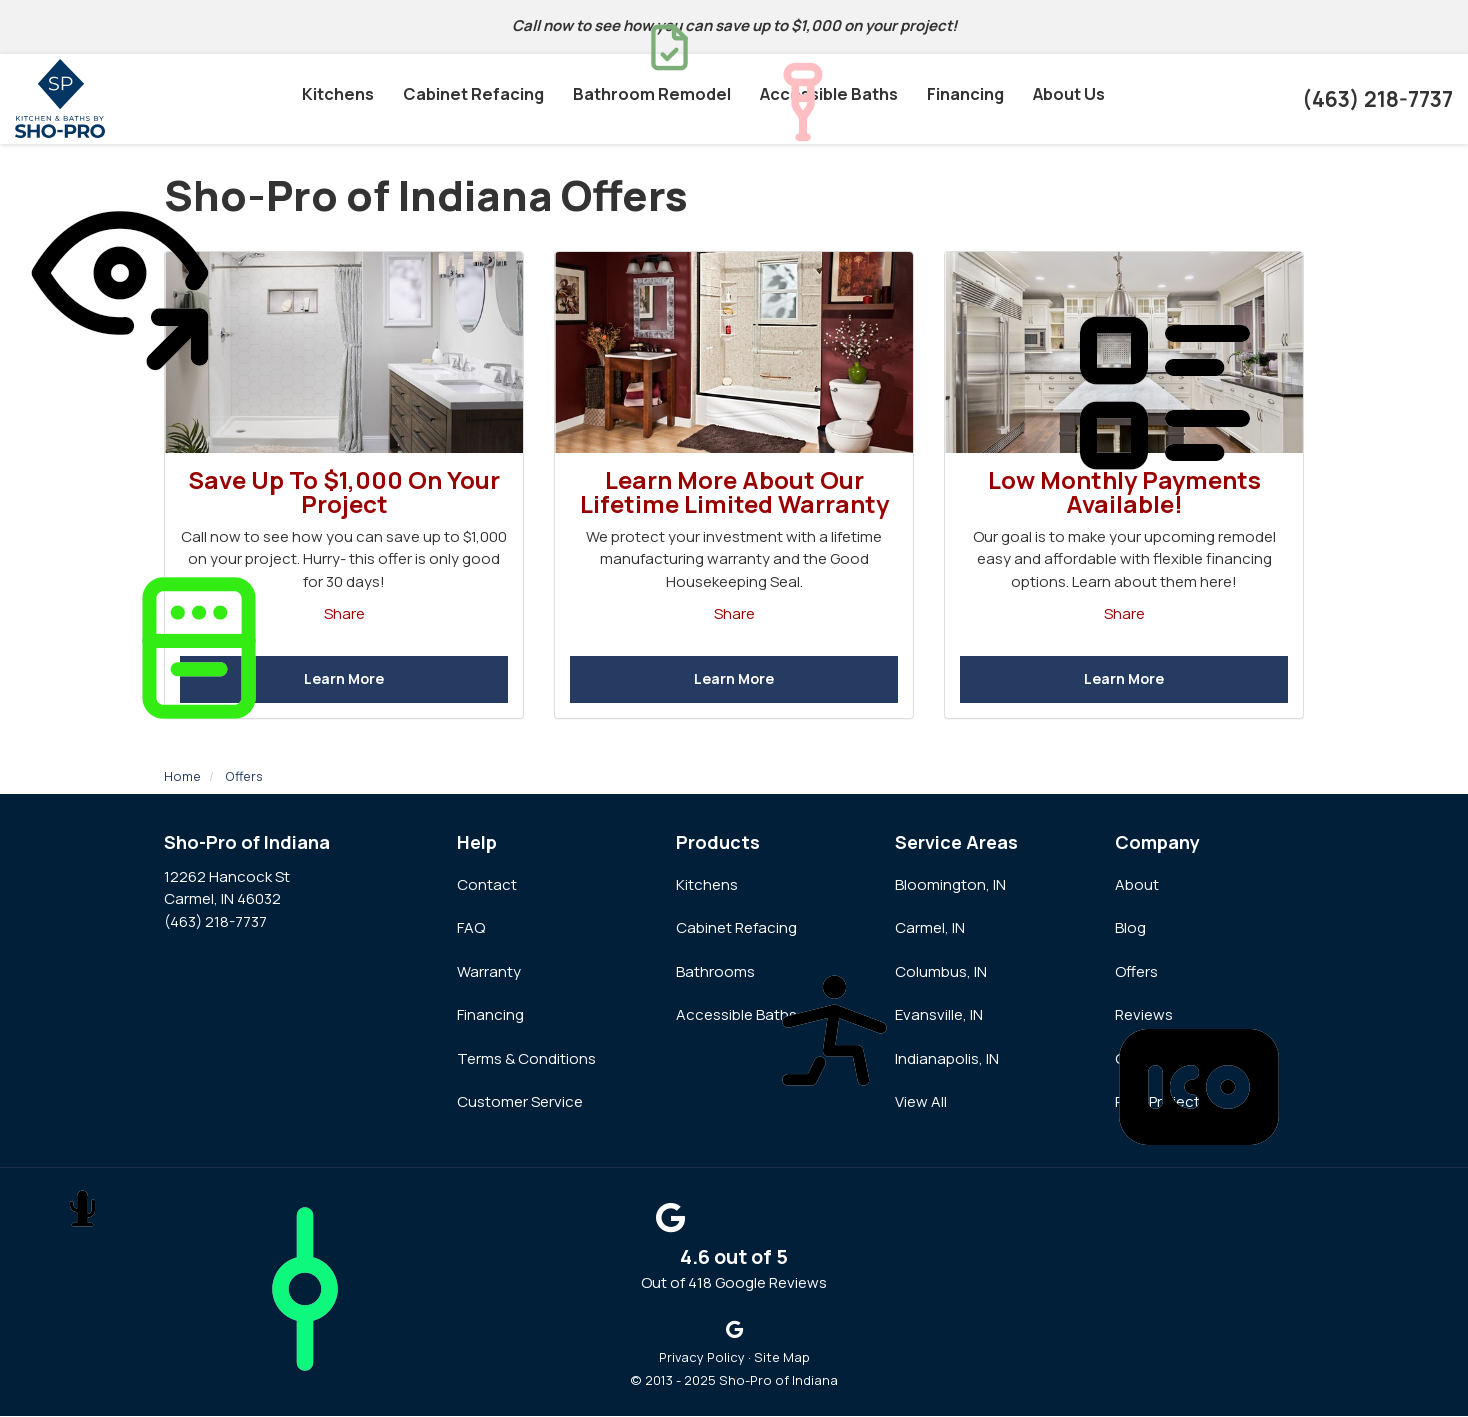 Image resolution: width=1468 pixels, height=1417 pixels. I want to click on indicates accessibility or mobility assistance options, so click(803, 102).